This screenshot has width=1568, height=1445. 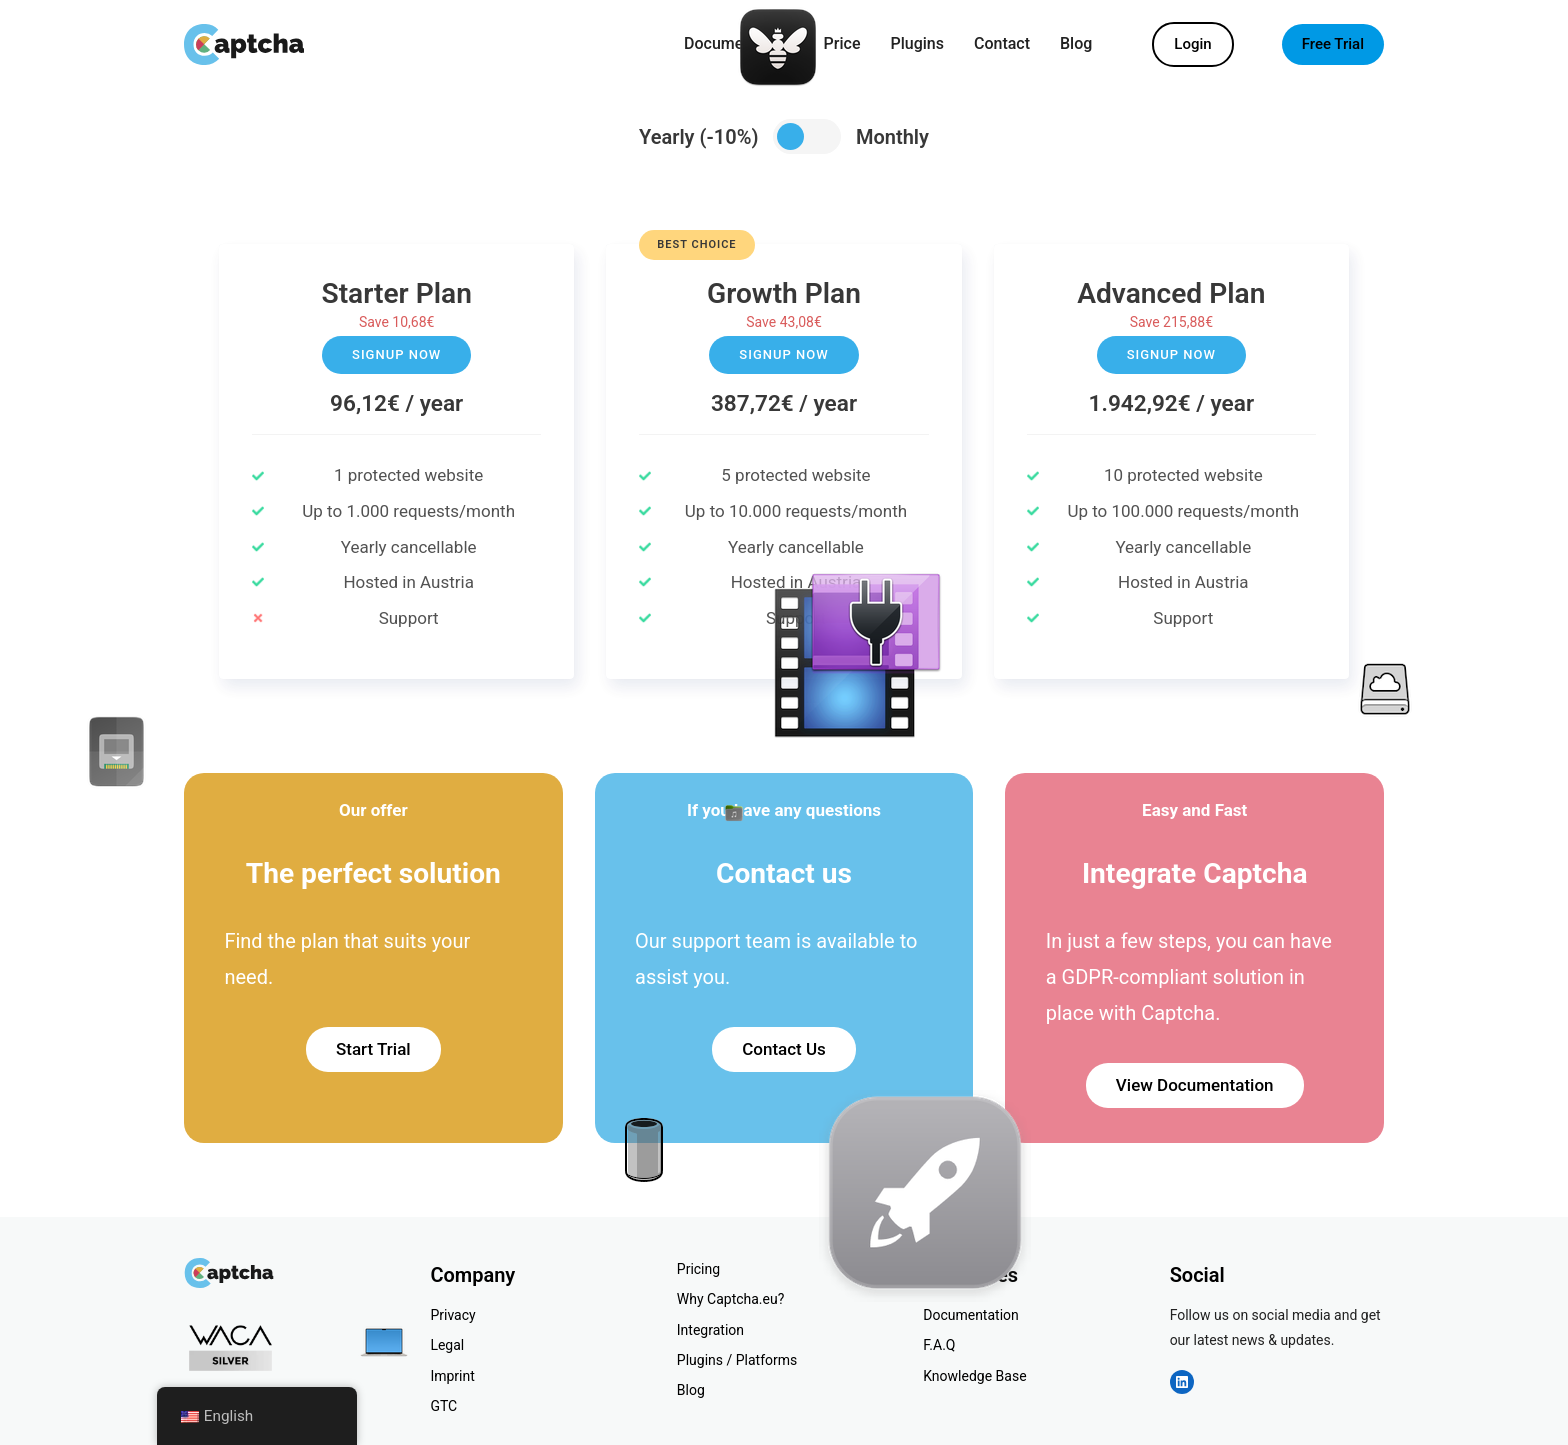 I want to click on access third-party video filters or plugins, so click(x=857, y=654).